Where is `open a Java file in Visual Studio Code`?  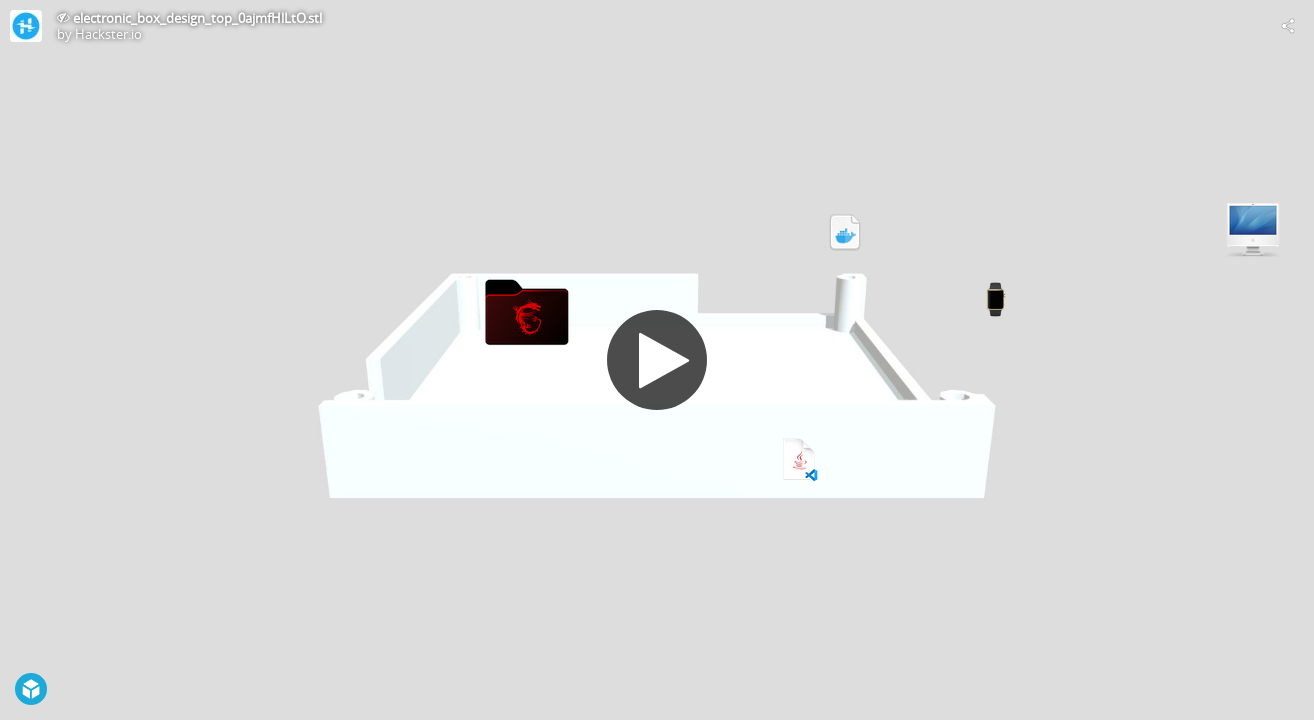 open a Java file in Visual Studio Code is located at coordinates (799, 460).